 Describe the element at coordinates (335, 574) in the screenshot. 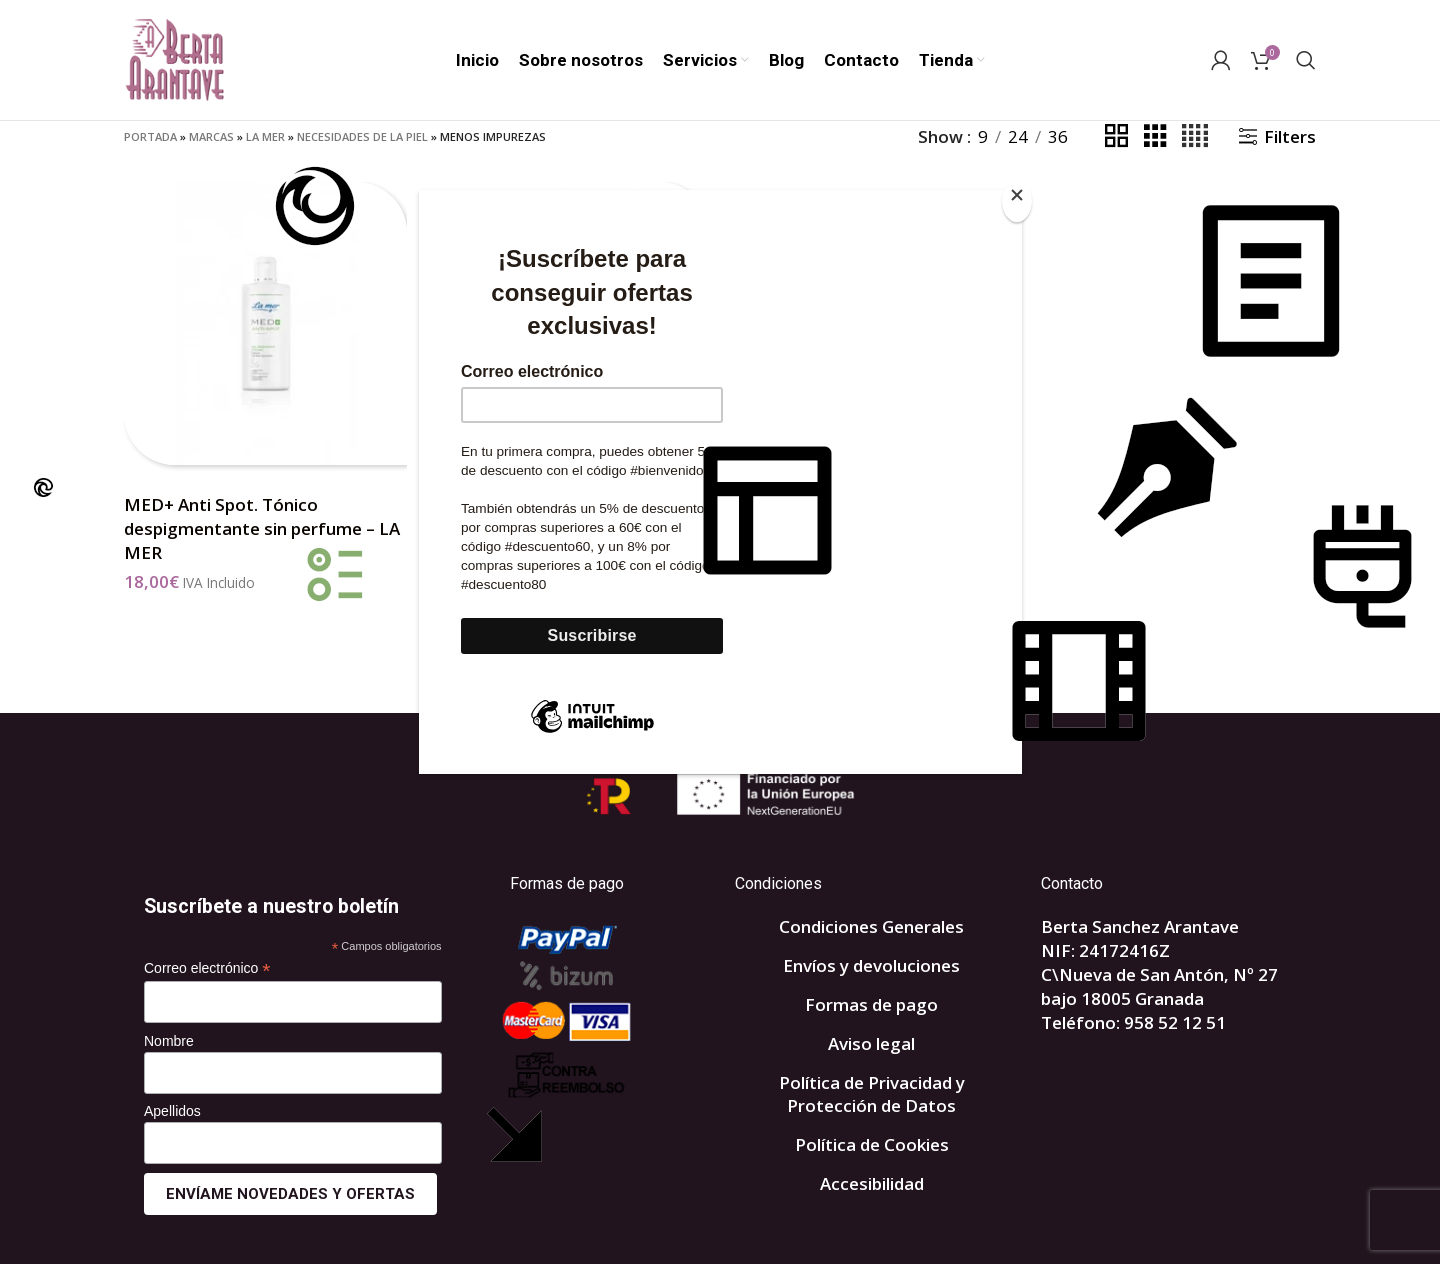

I see `select an option from a list` at that location.